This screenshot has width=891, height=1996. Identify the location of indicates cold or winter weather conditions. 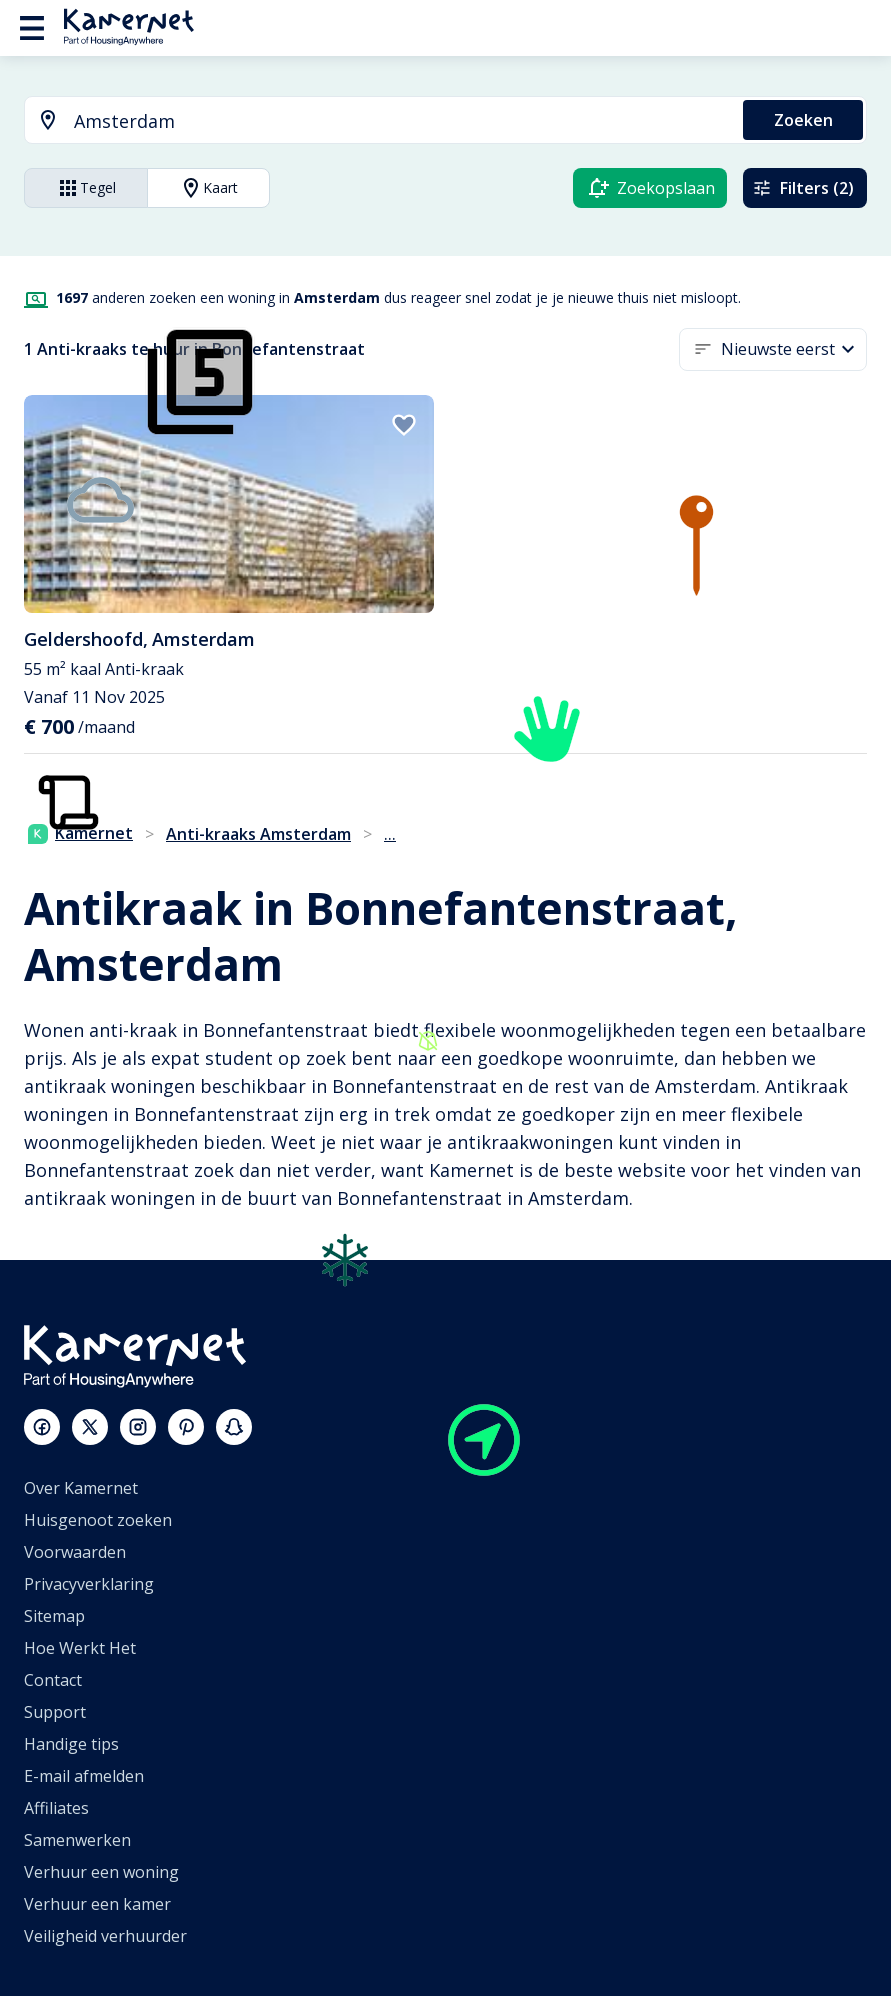
(345, 1260).